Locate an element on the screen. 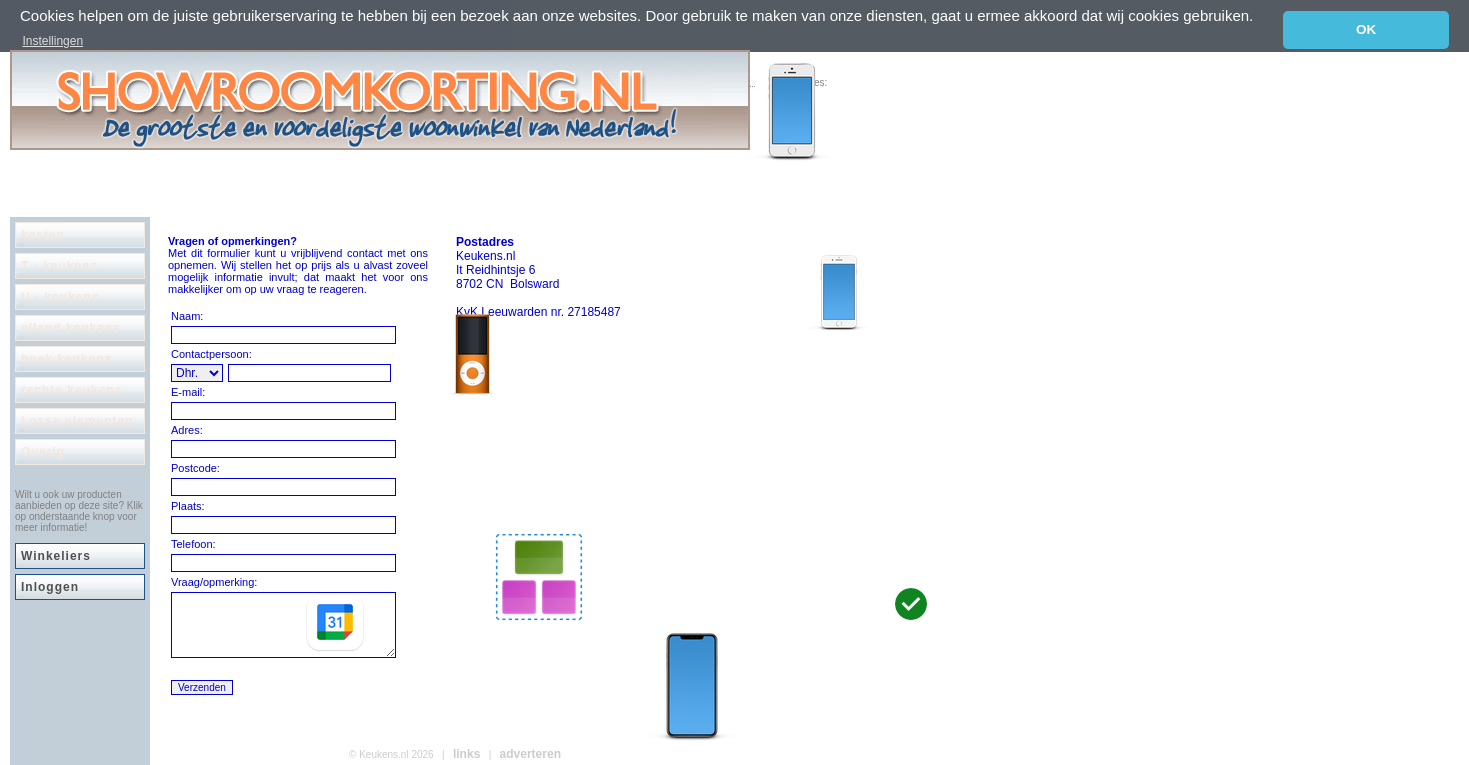 The height and width of the screenshot is (765, 1469). iPhone XS Max device icon is located at coordinates (692, 687).